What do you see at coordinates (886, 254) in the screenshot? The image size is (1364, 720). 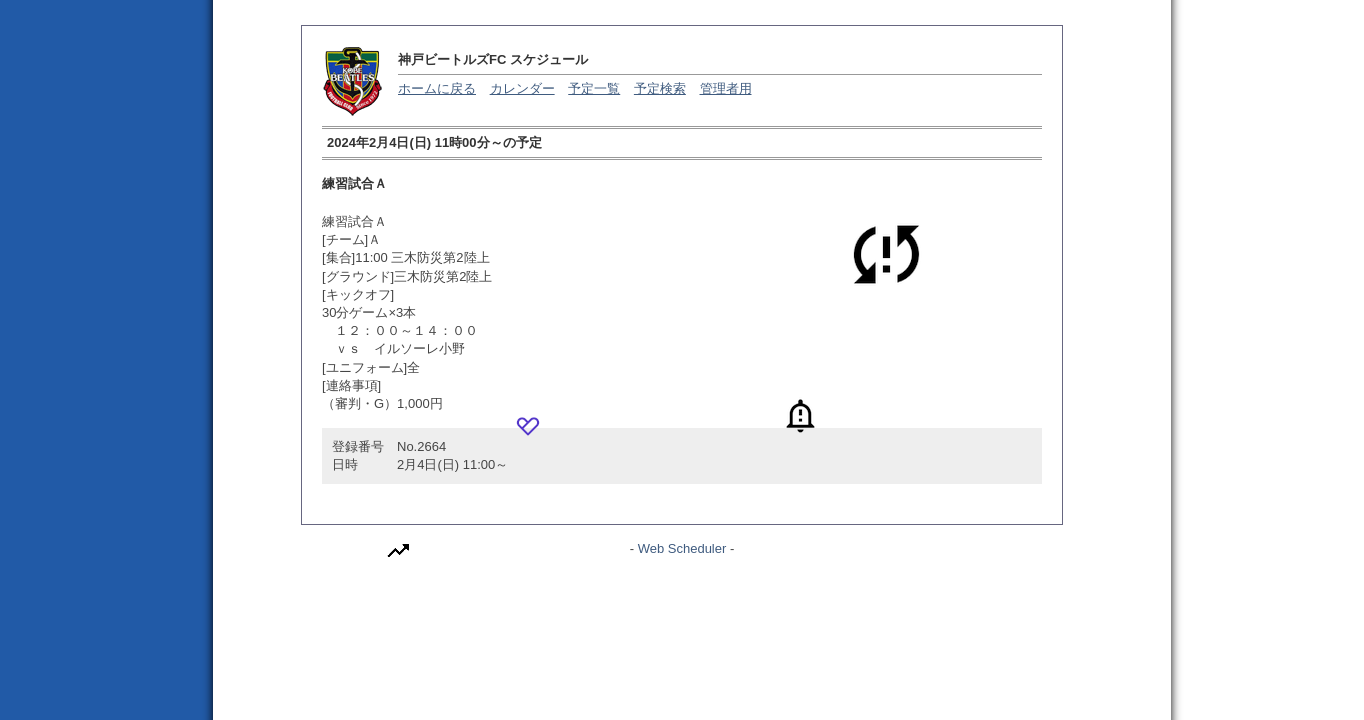 I see `indicates a sync error or failure` at bounding box center [886, 254].